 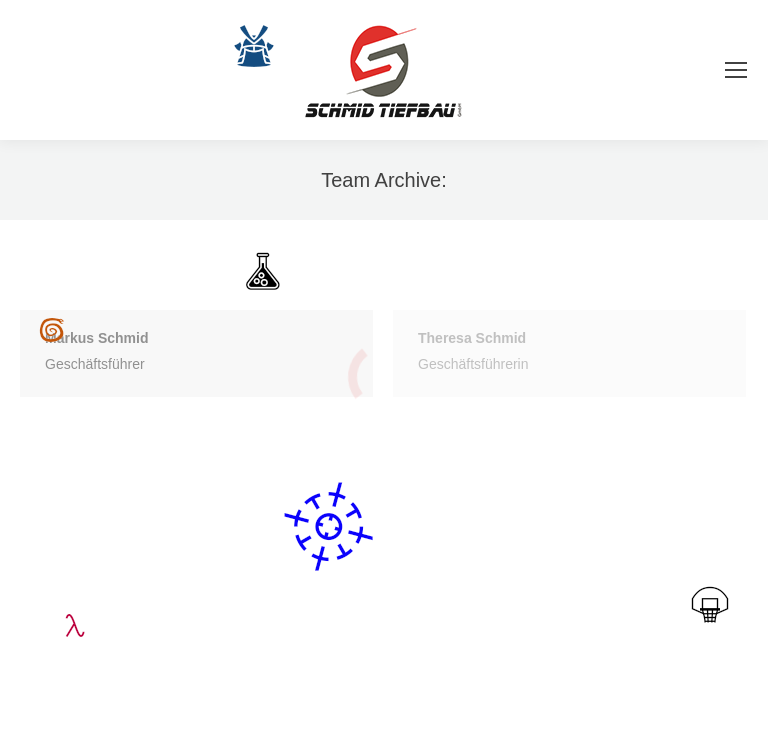 What do you see at coordinates (263, 271) in the screenshot?
I see `access the chemistry or science section` at bounding box center [263, 271].